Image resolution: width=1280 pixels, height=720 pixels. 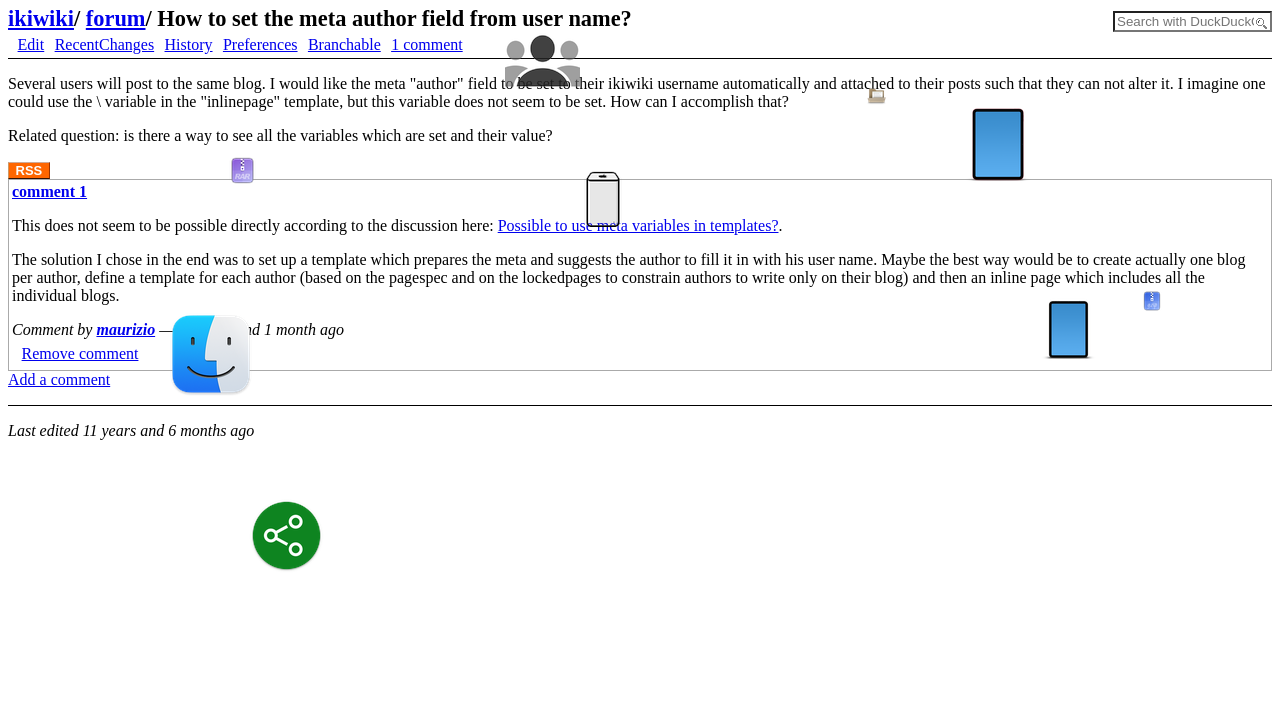 I want to click on access airport extreme router settings, so click(x=603, y=199).